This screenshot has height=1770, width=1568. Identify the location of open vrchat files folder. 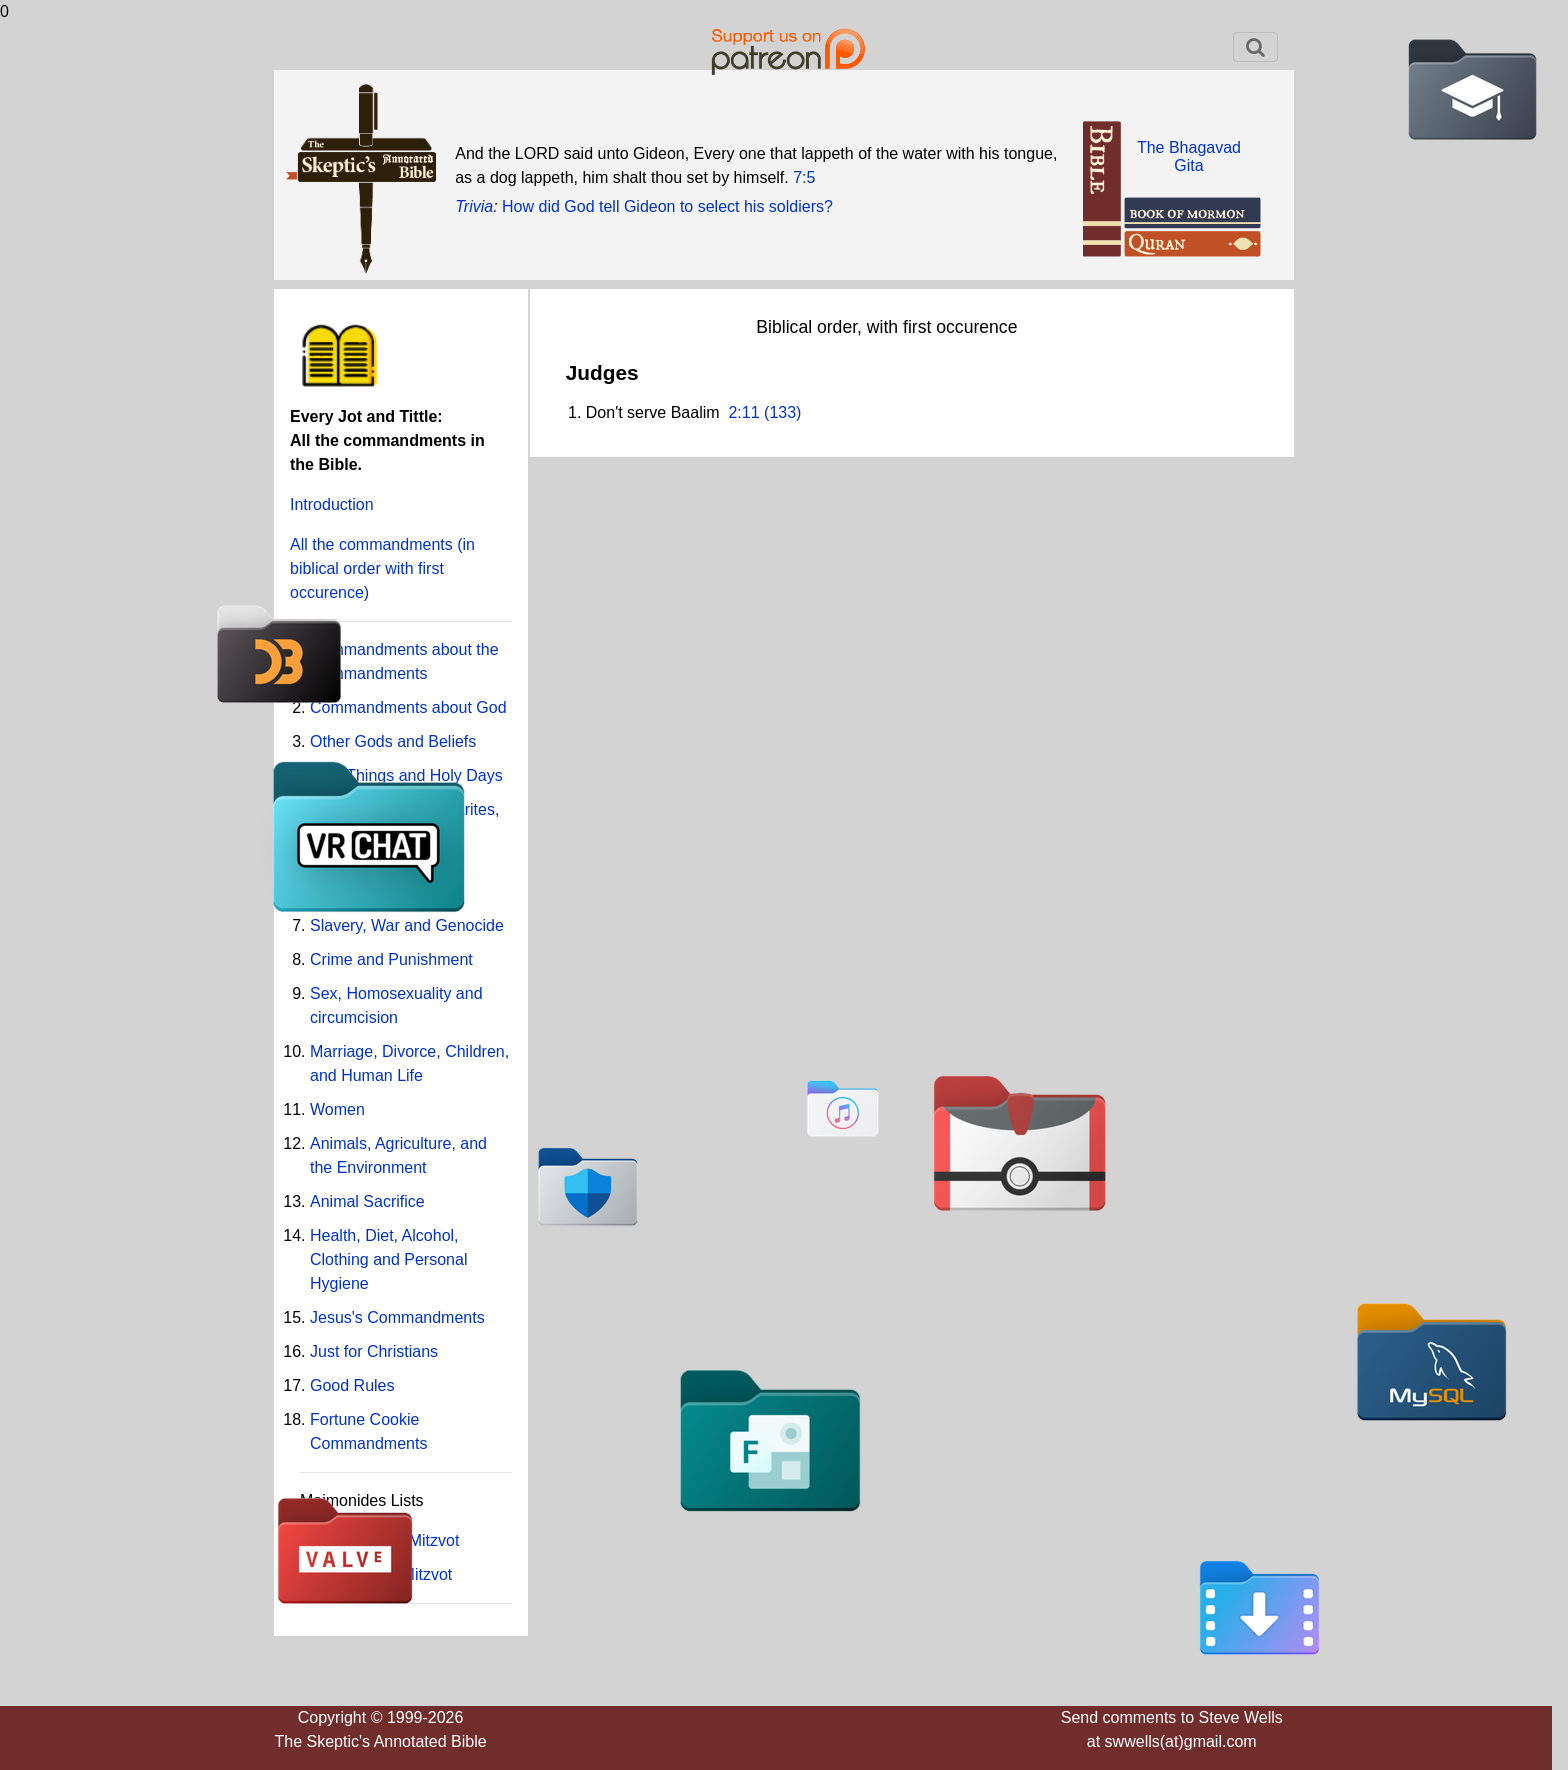
(368, 842).